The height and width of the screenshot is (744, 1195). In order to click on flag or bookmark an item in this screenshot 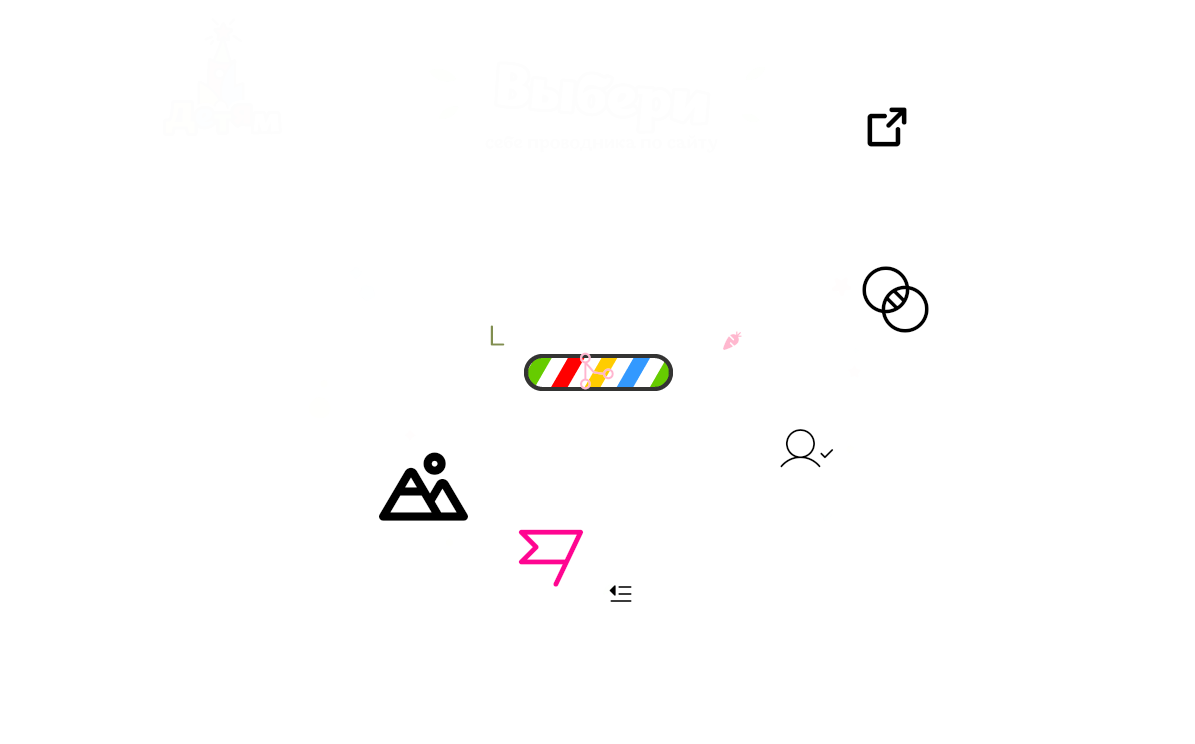, I will do `click(548, 554)`.